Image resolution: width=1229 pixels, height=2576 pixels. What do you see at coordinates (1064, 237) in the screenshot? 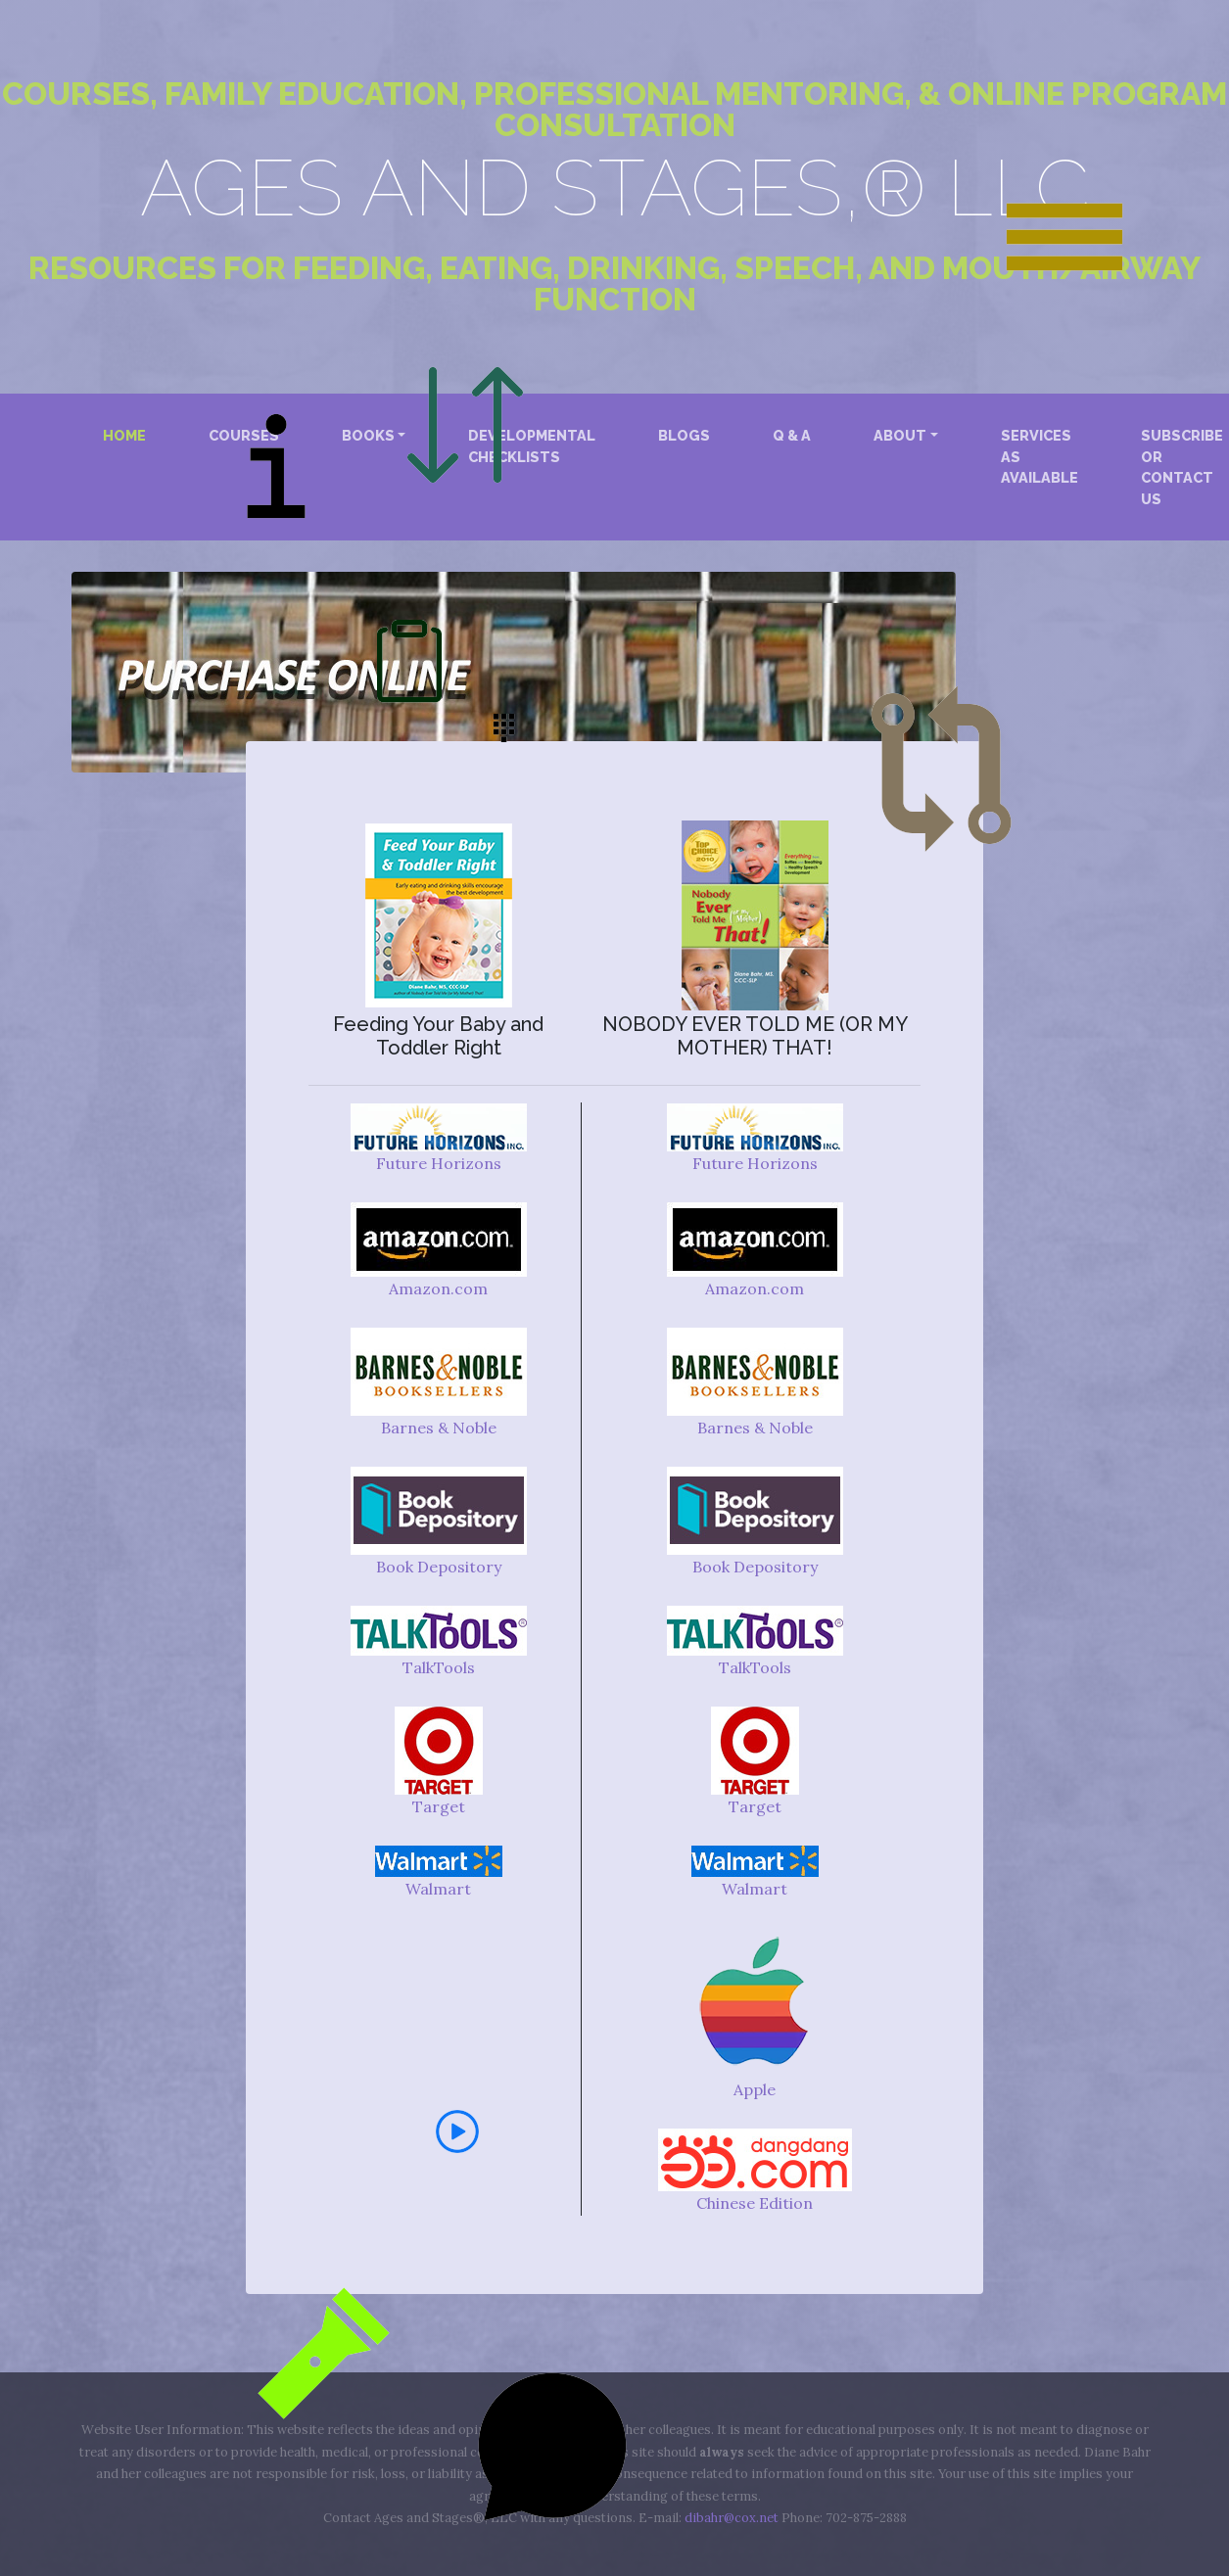
I see `open navigation menu` at bounding box center [1064, 237].